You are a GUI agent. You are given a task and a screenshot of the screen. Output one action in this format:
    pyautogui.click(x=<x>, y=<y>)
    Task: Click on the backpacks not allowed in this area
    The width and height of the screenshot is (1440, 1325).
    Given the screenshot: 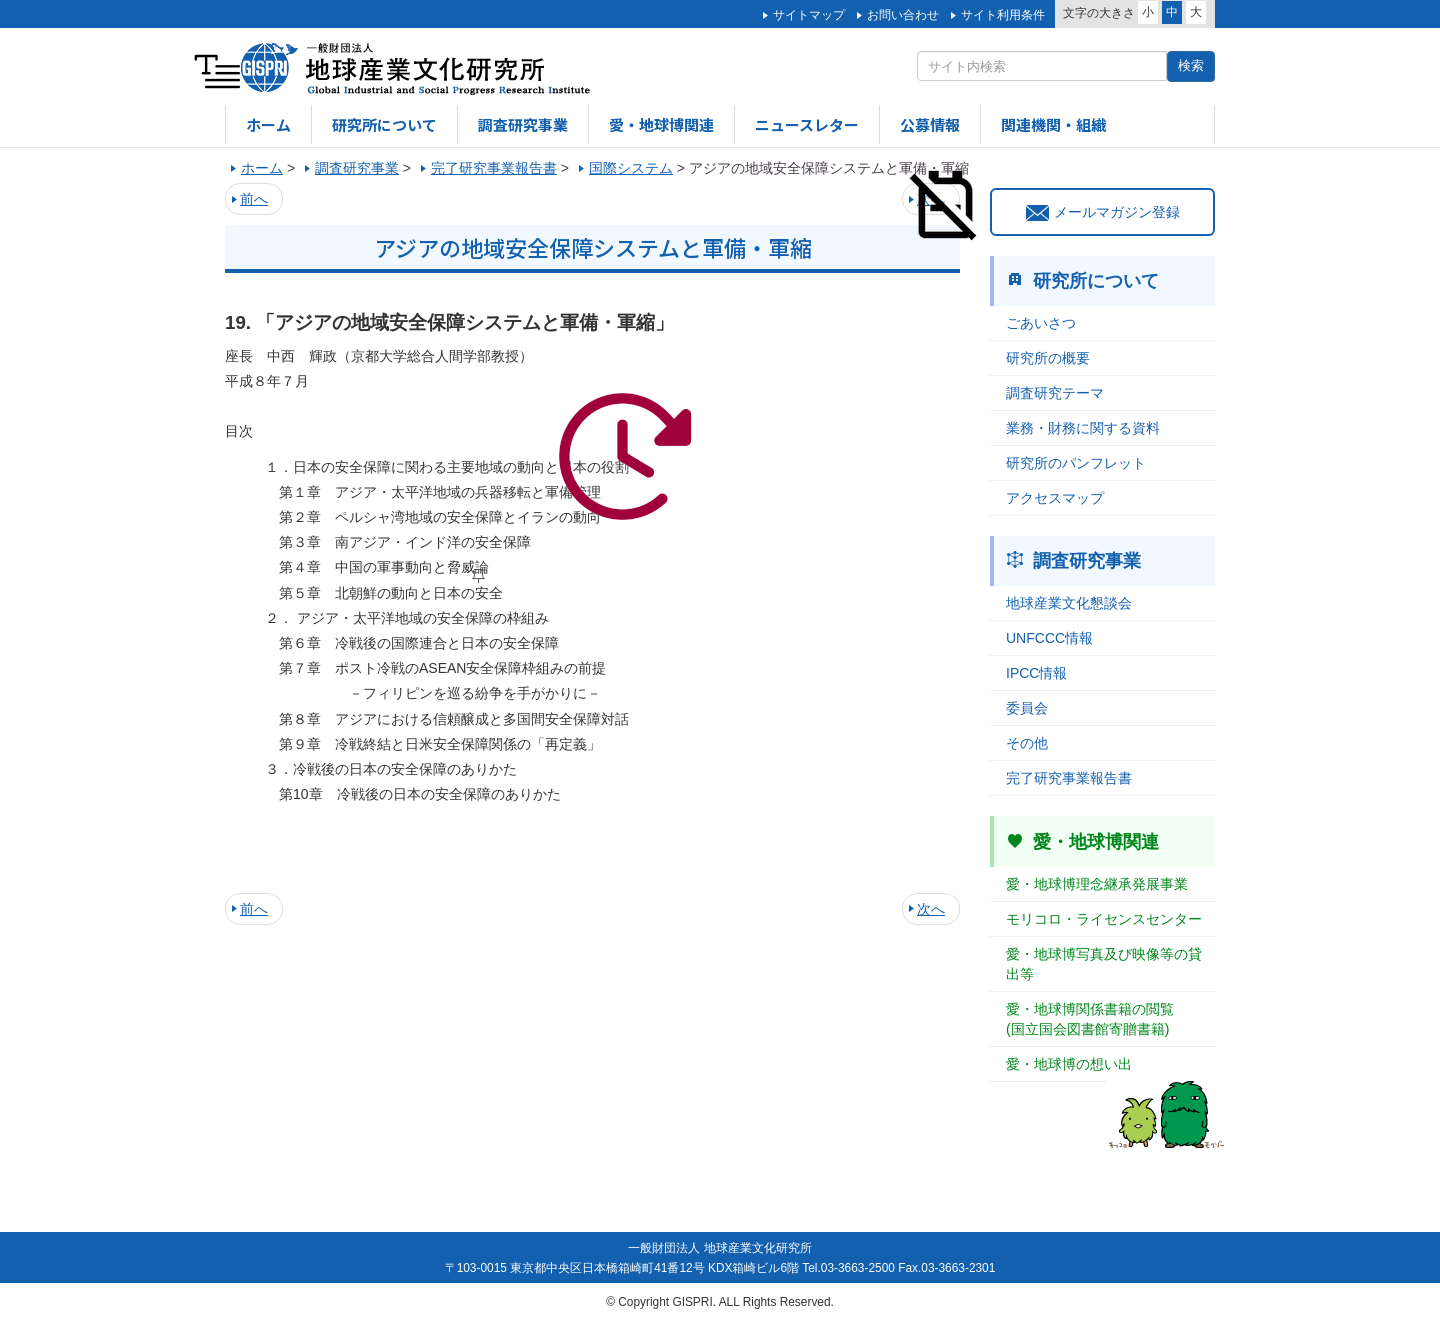 What is the action you would take?
    pyautogui.click(x=945, y=204)
    